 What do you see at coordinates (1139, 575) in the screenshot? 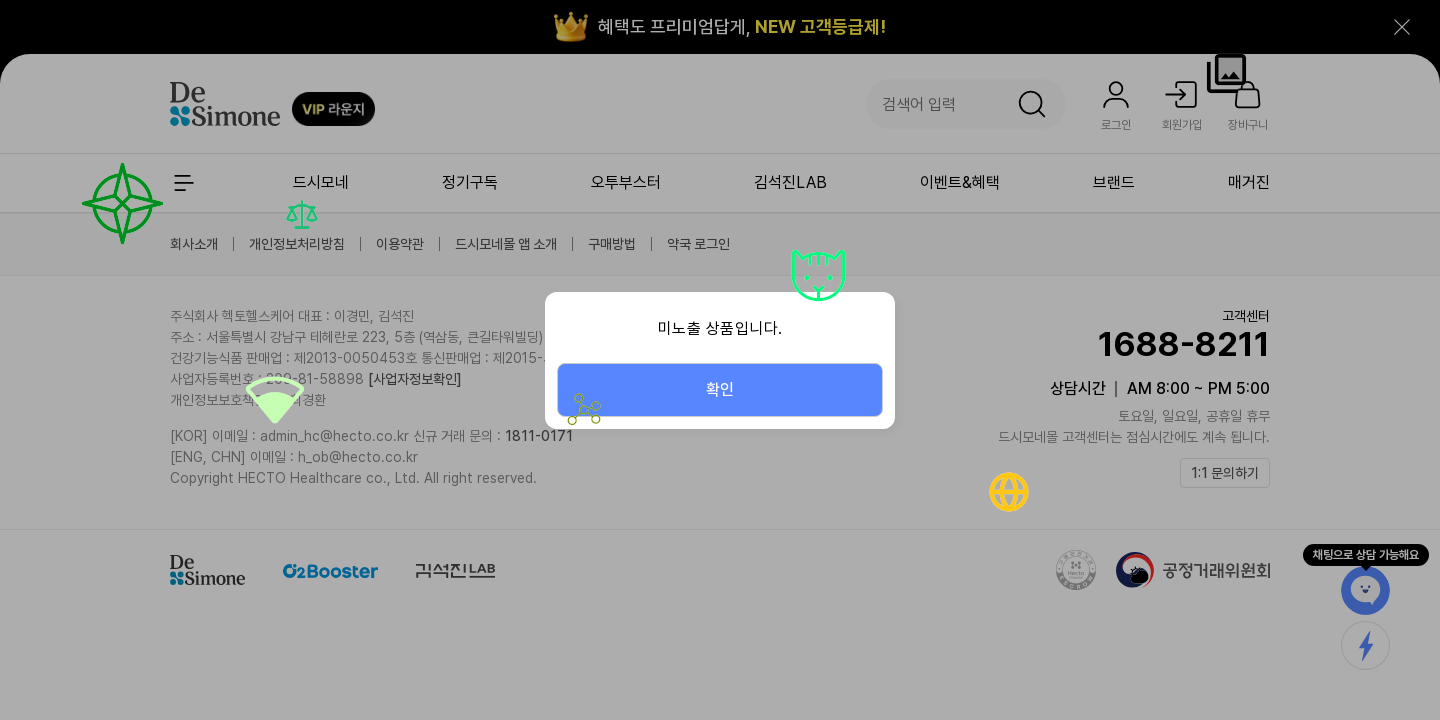
I see `view current weather conditions` at bounding box center [1139, 575].